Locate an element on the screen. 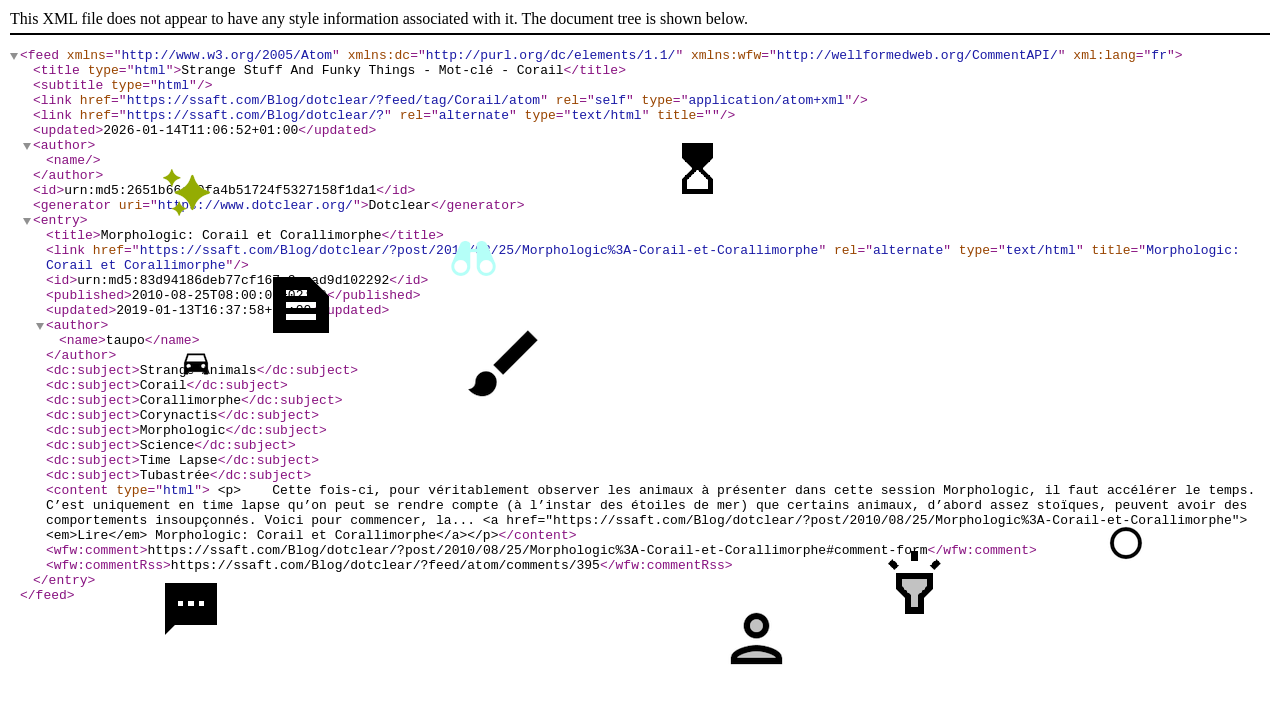 The width and height of the screenshot is (1280, 720). time to leave notification for upcoming trip is located at coordinates (196, 364).